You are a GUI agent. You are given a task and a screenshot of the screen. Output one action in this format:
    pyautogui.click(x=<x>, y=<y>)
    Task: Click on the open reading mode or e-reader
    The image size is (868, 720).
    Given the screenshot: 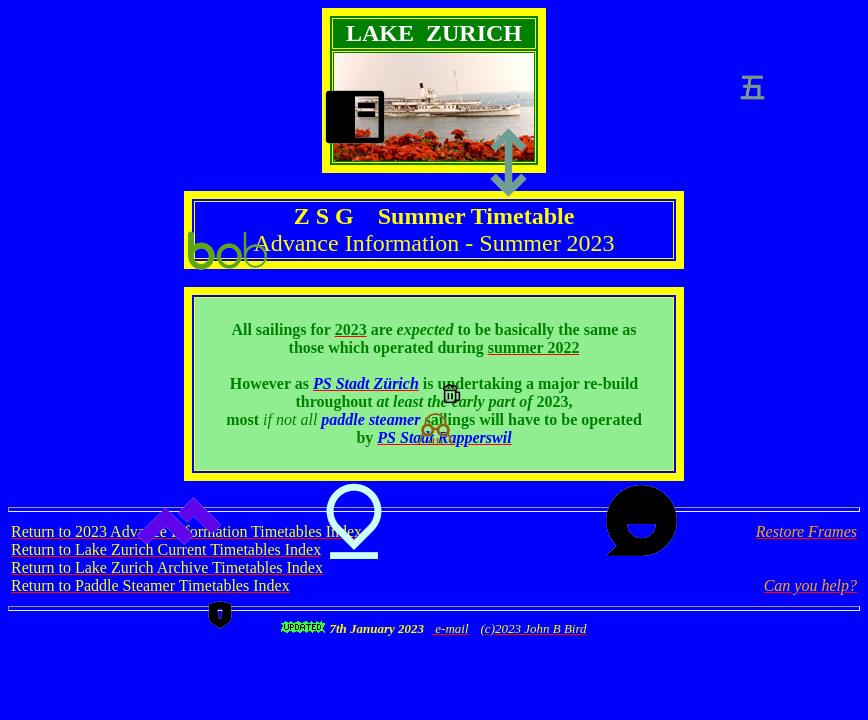 What is the action you would take?
    pyautogui.click(x=355, y=117)
    